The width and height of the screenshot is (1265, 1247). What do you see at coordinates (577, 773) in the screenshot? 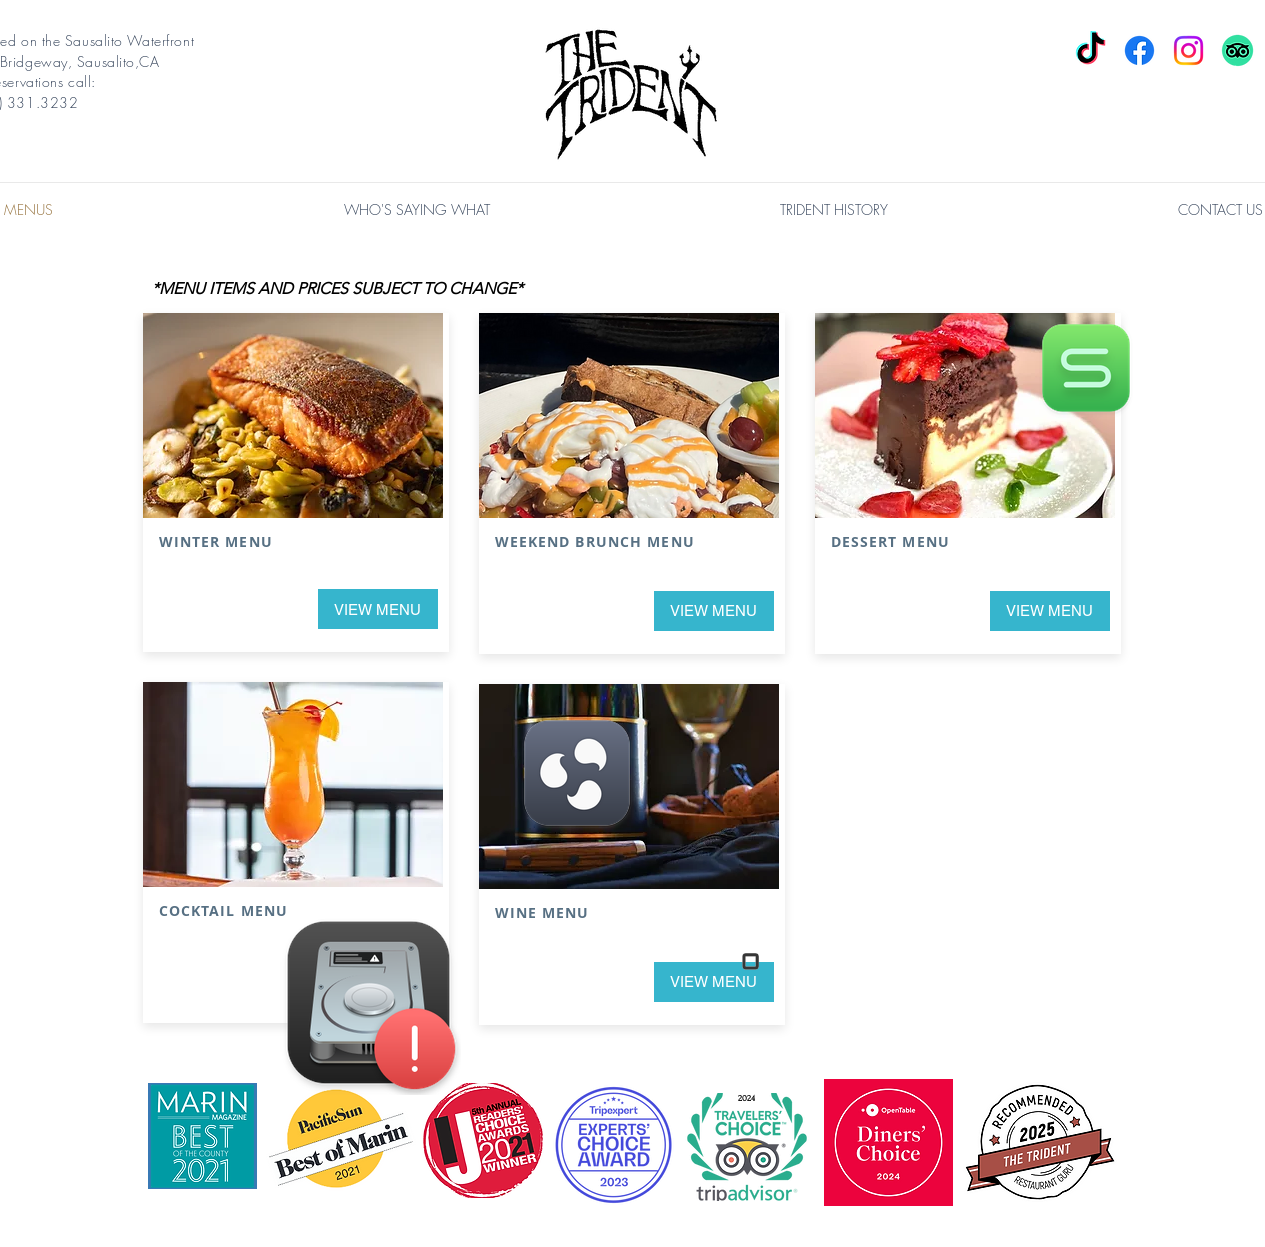
I see `launch ubuntu budgie desktop application` at bounding box center [577, 773].